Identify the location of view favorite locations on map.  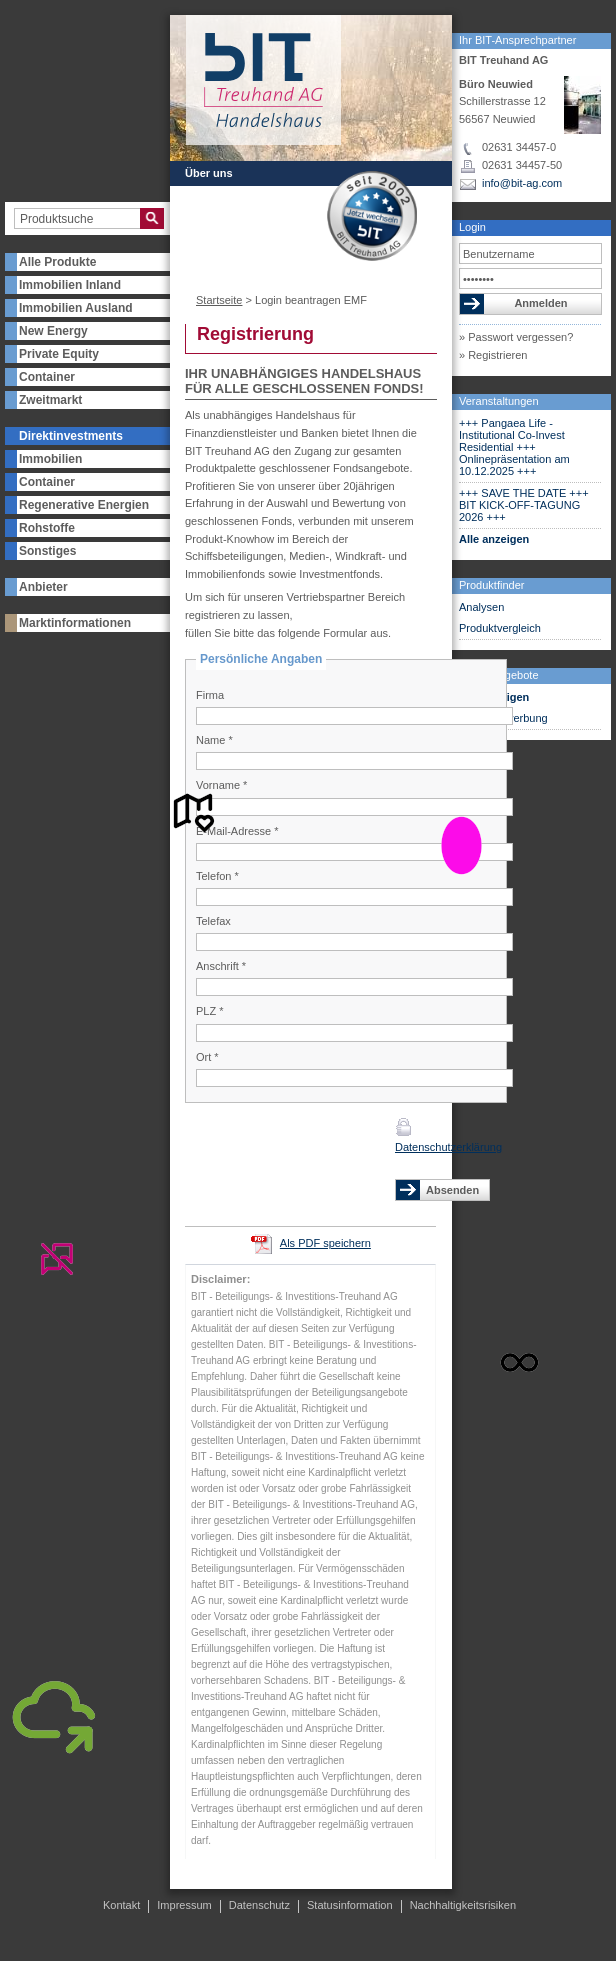
(193, 811).